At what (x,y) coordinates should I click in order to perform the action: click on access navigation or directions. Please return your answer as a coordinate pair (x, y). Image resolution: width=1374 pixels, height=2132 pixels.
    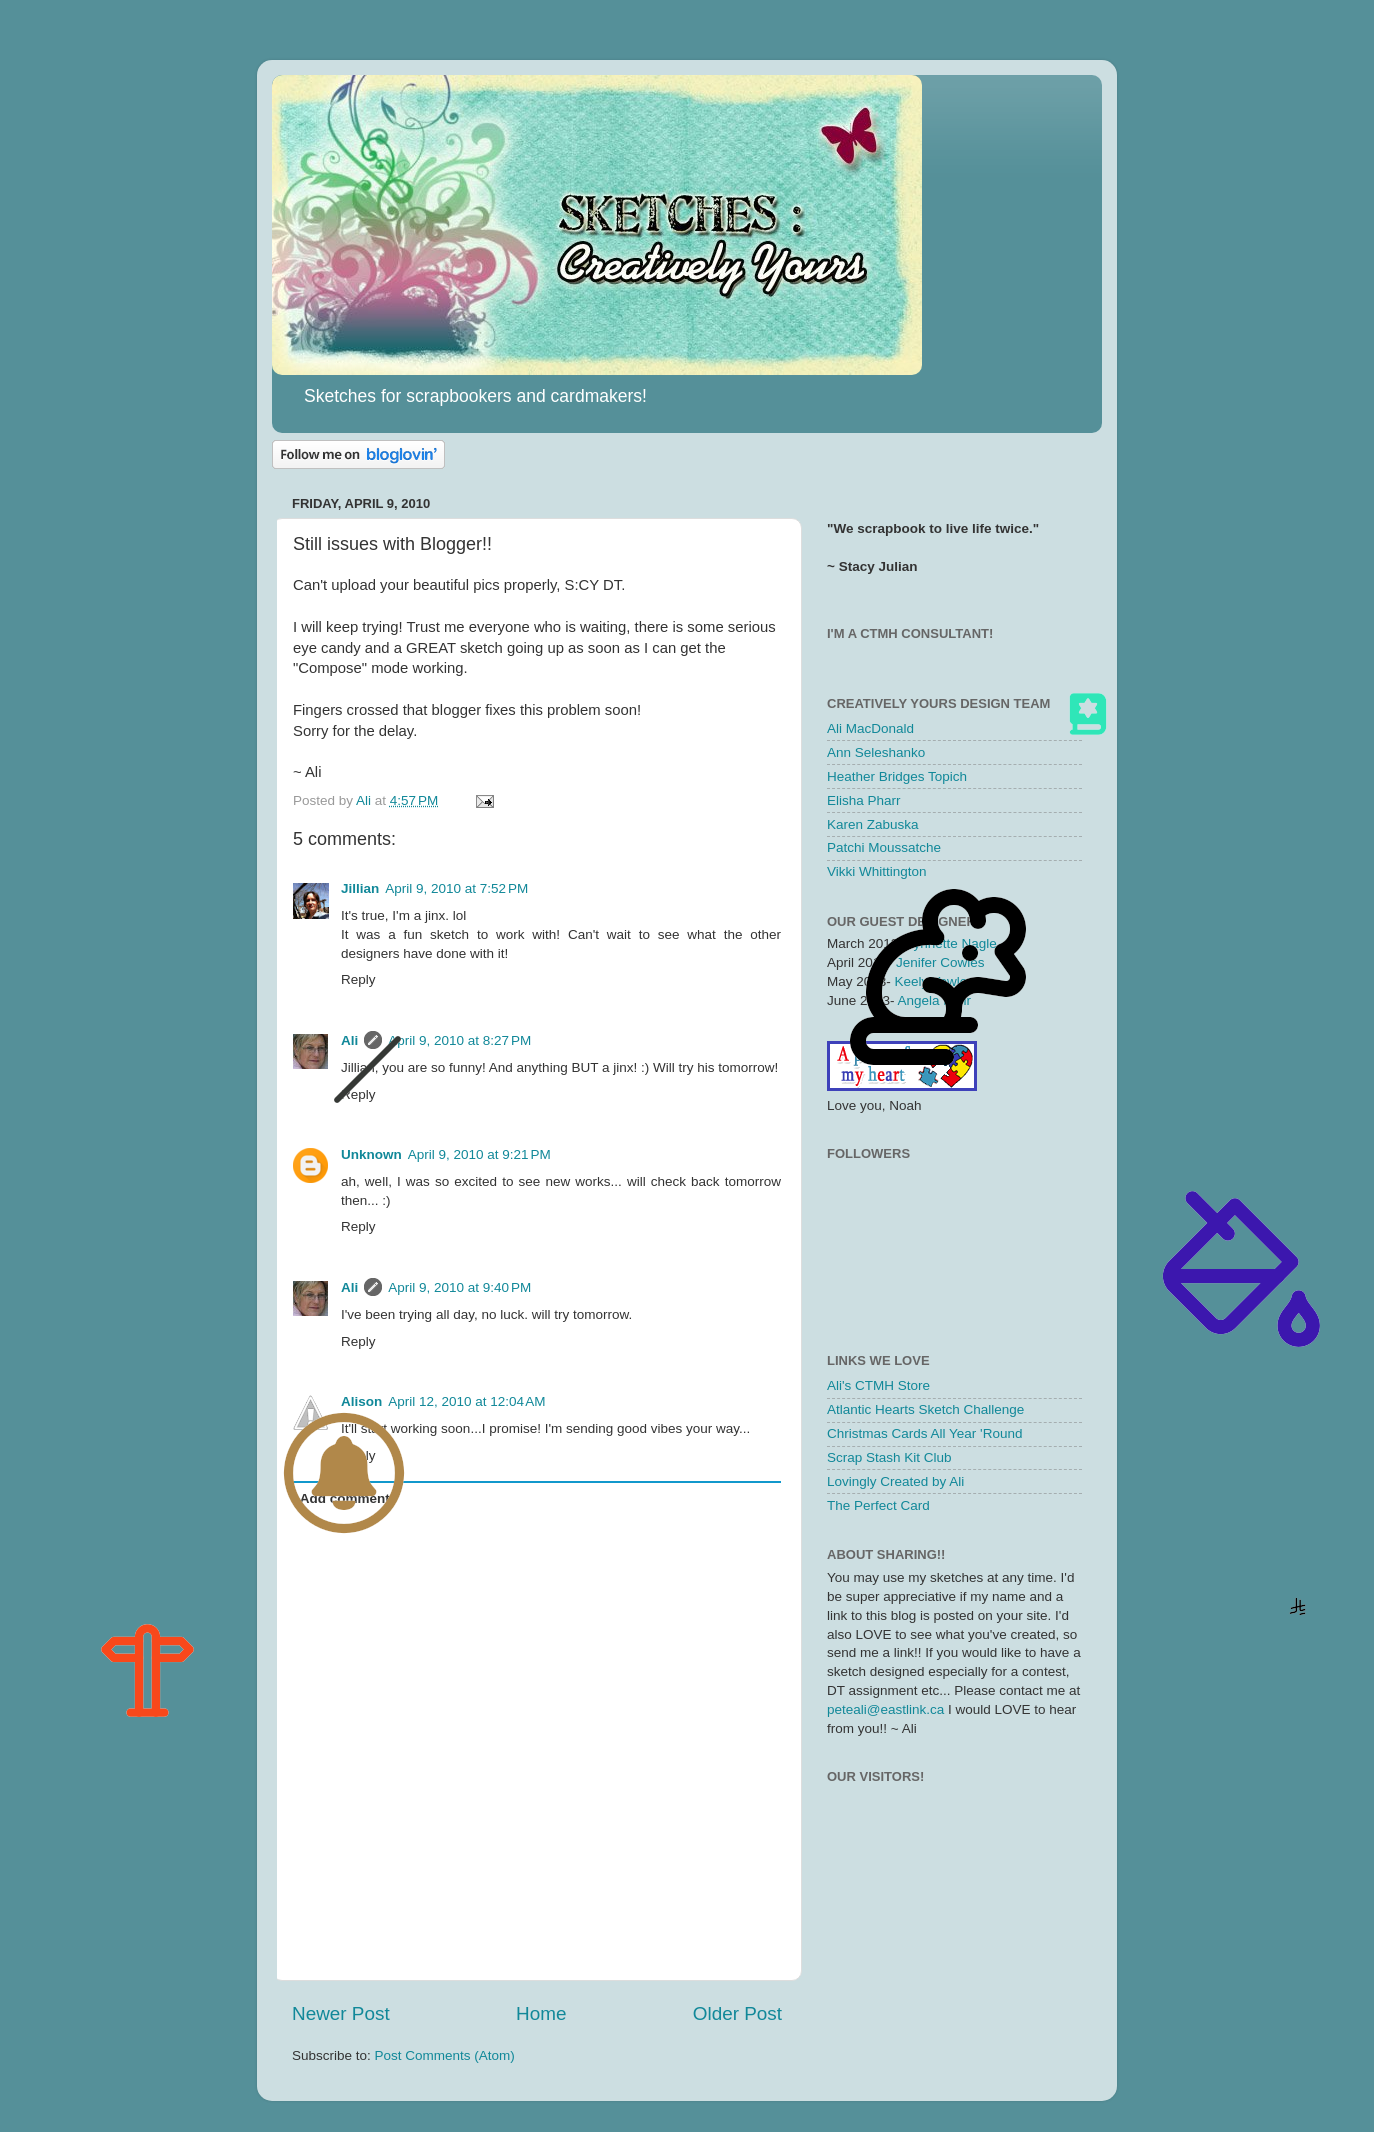
    Looking at the image, I should click on (147, 1670).